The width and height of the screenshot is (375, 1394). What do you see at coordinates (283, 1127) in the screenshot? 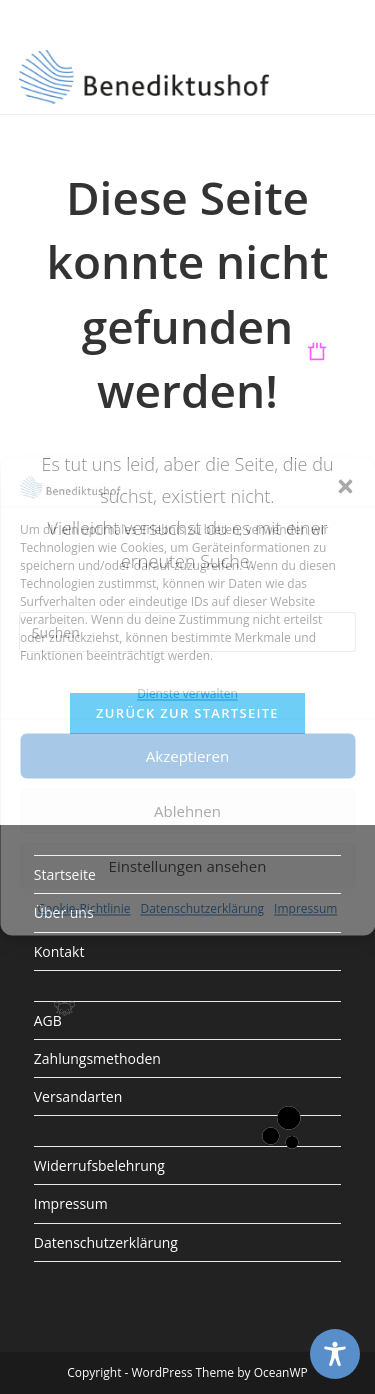
I see `view bubble chart data visualization` at bounding box center [283, 1127].